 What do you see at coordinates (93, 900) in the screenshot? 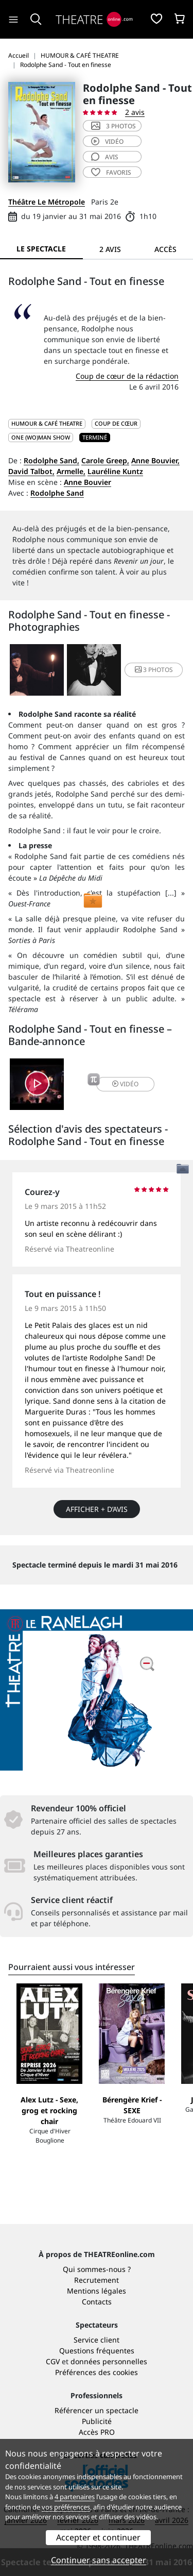
I see `open your bookmarked files folder` at bounding box center [93, 900].